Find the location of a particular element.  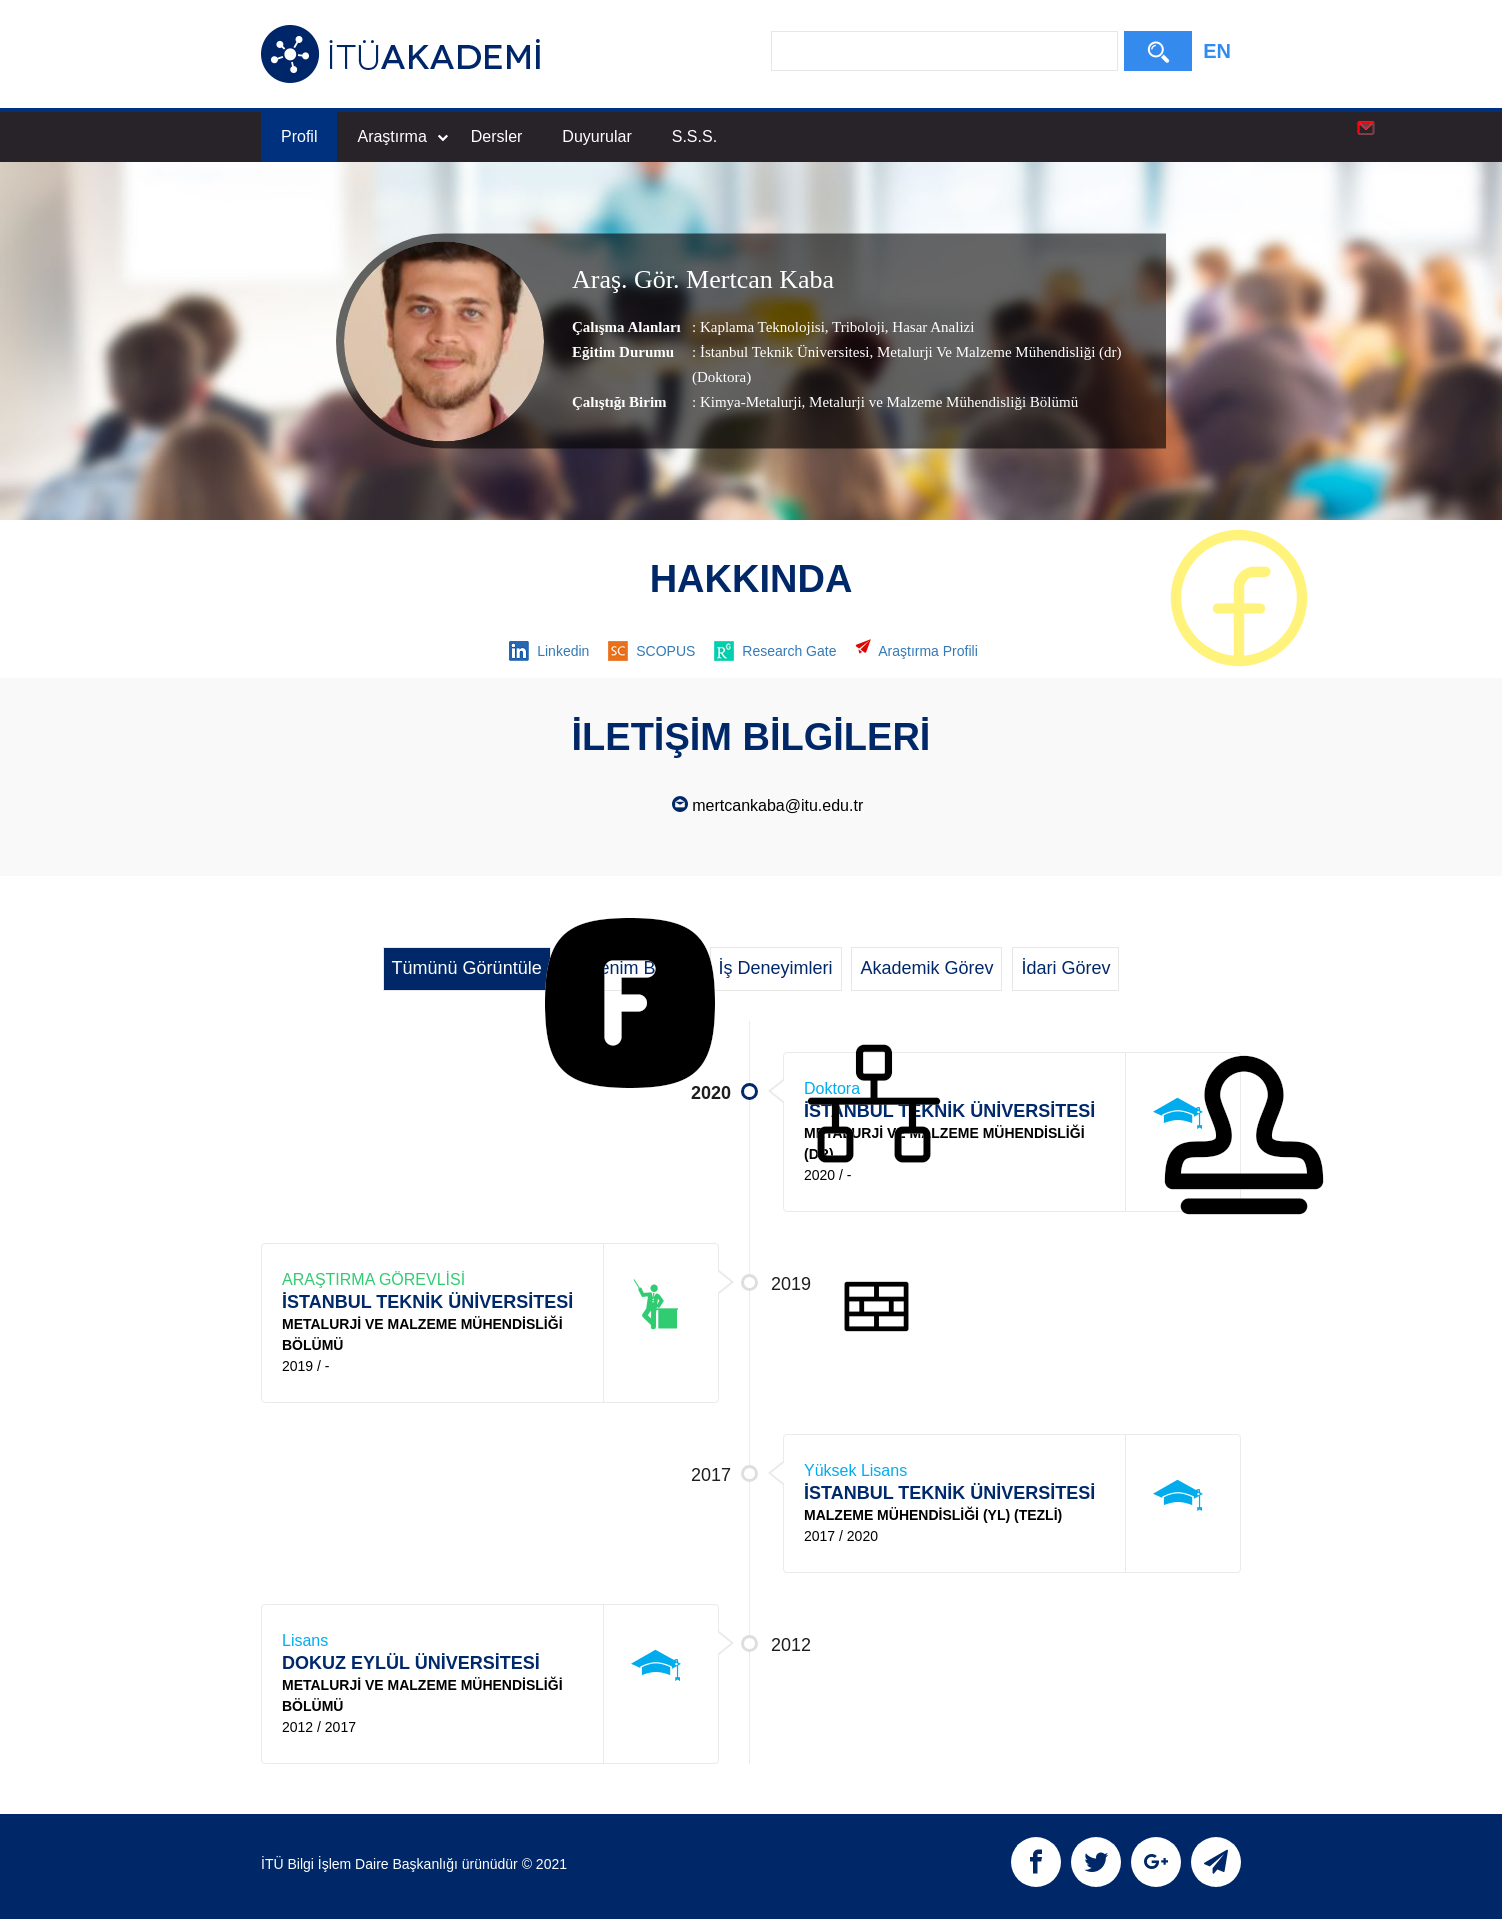

view network connections is located at coordinates (874, 1106).